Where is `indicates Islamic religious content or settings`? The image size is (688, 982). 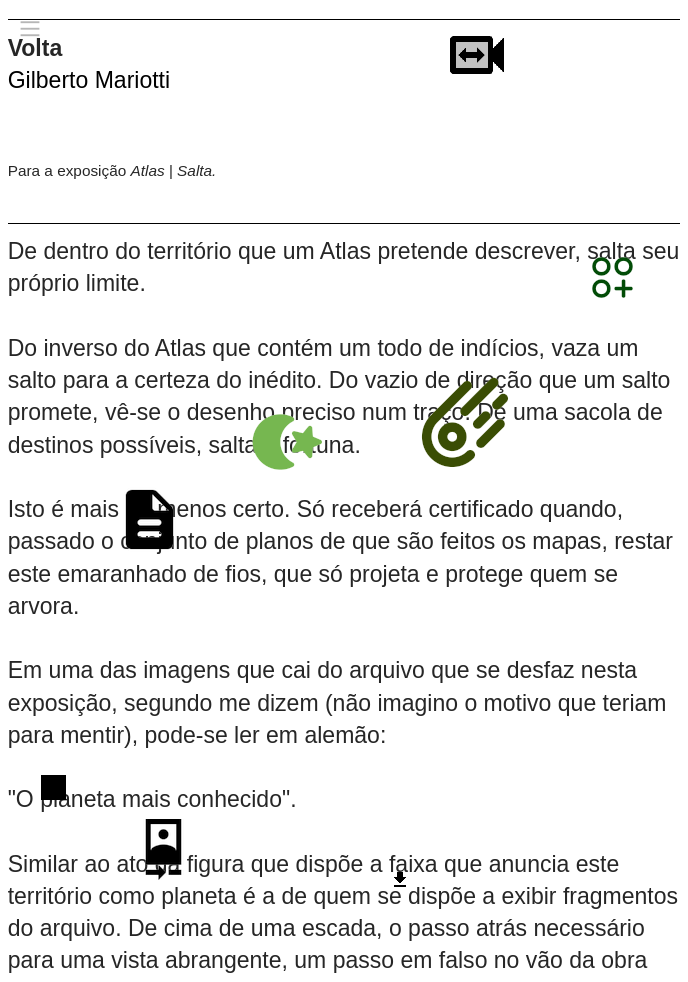 indicates Islamic religious content or settings is located at coordinates (285, 442).